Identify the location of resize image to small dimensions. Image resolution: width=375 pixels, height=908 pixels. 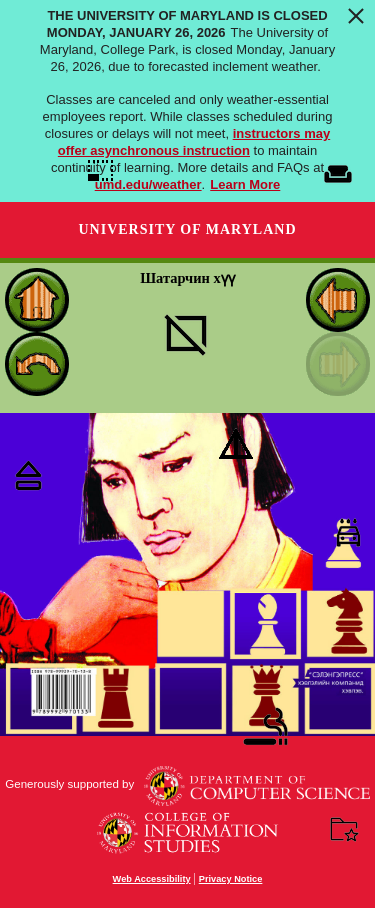
(100, 170).